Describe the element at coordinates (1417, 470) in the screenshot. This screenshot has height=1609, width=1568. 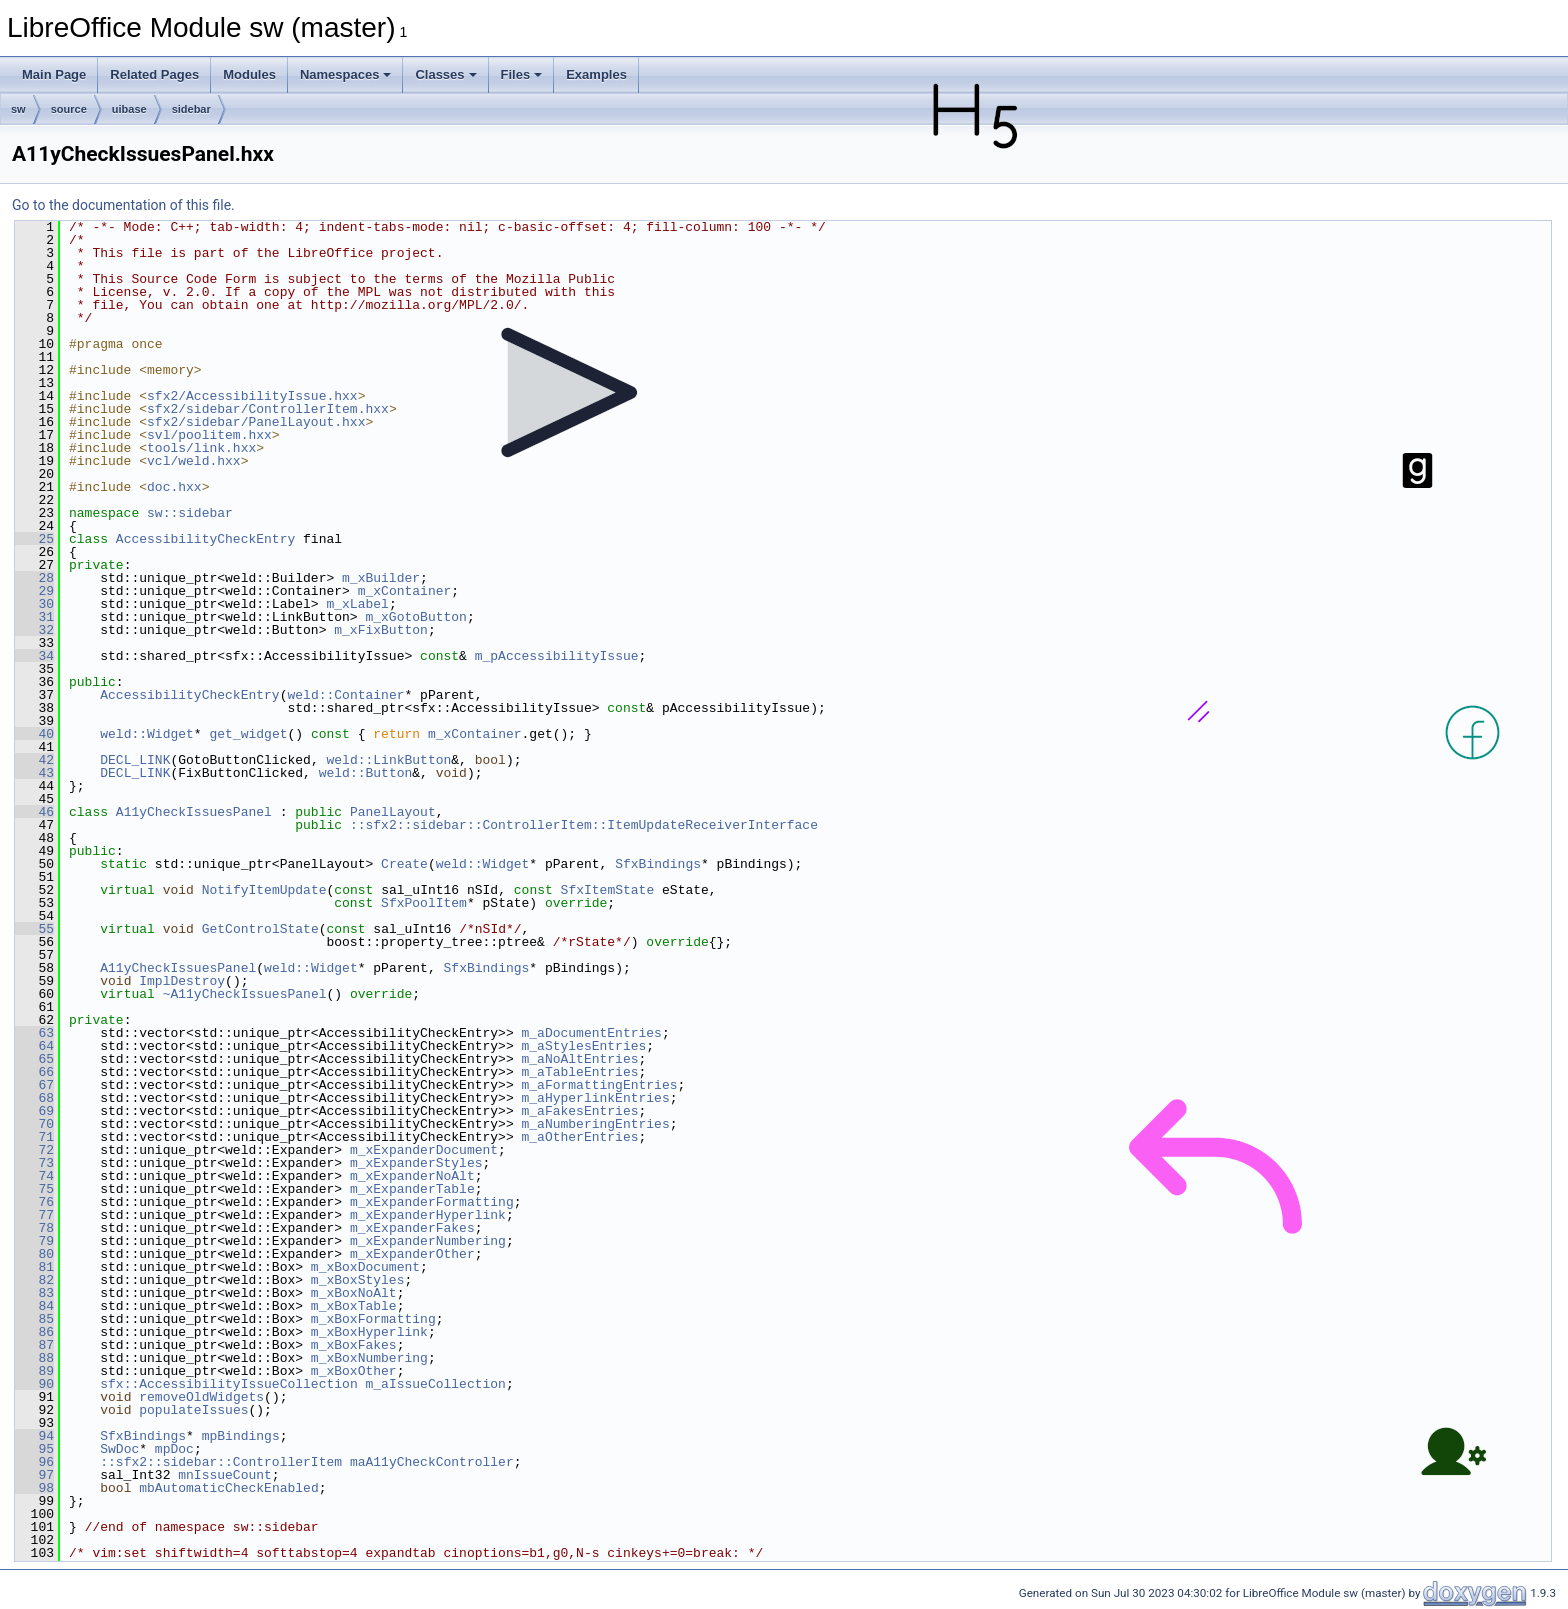
I see `open Goodreads app` at that location.